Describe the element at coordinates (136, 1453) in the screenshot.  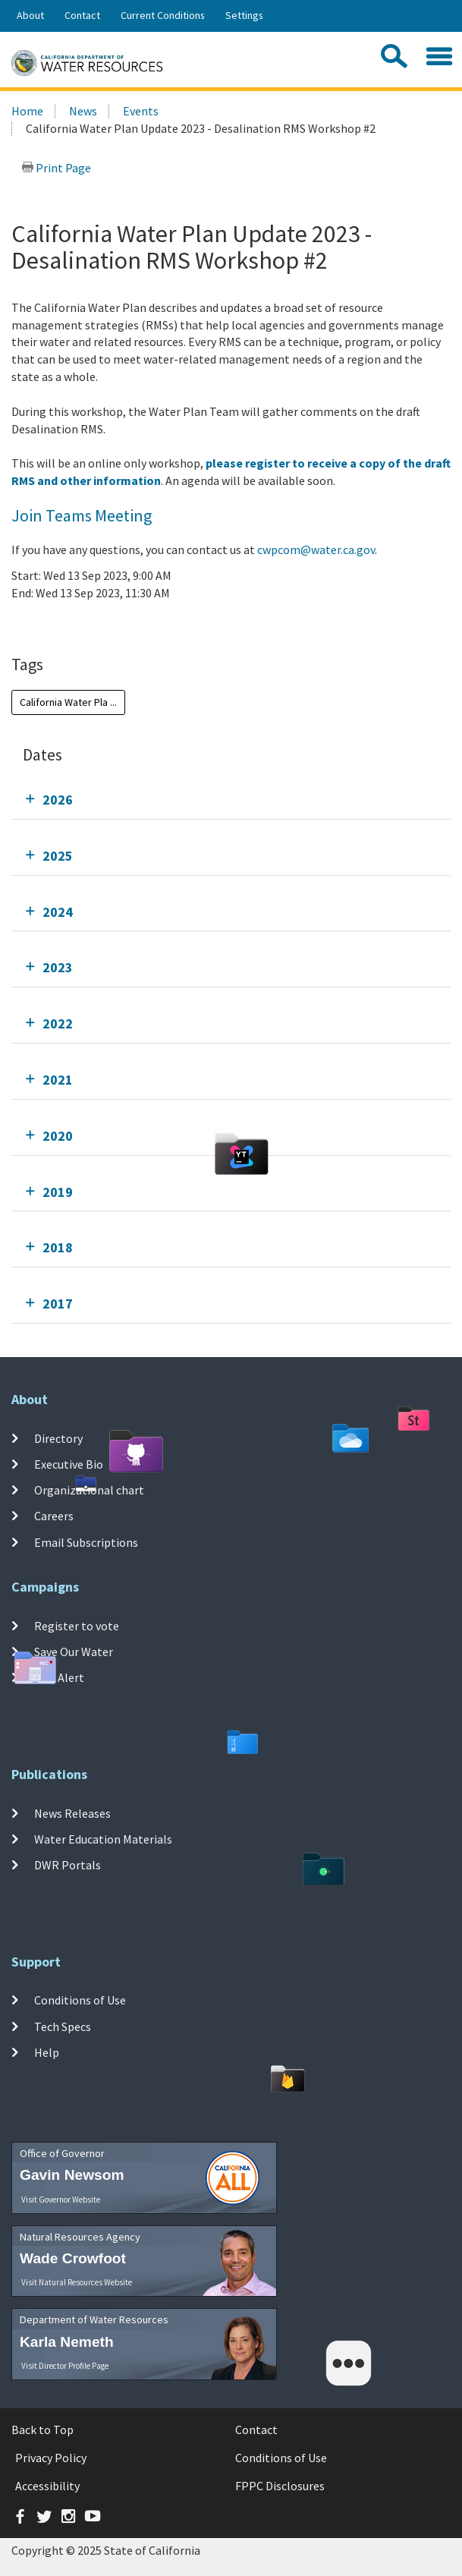
I see `open github repository folder` at that location.